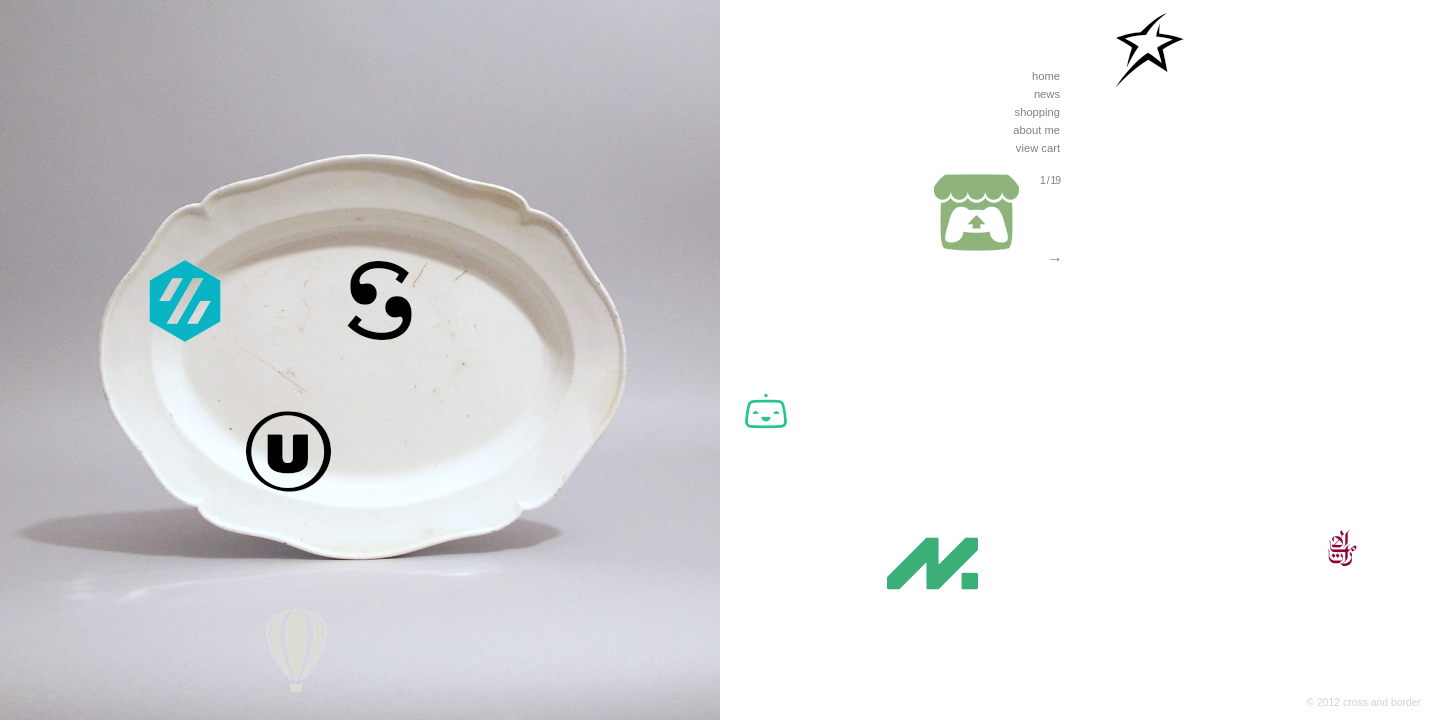  I want to click on open the Scribd app, so click(379, 300).